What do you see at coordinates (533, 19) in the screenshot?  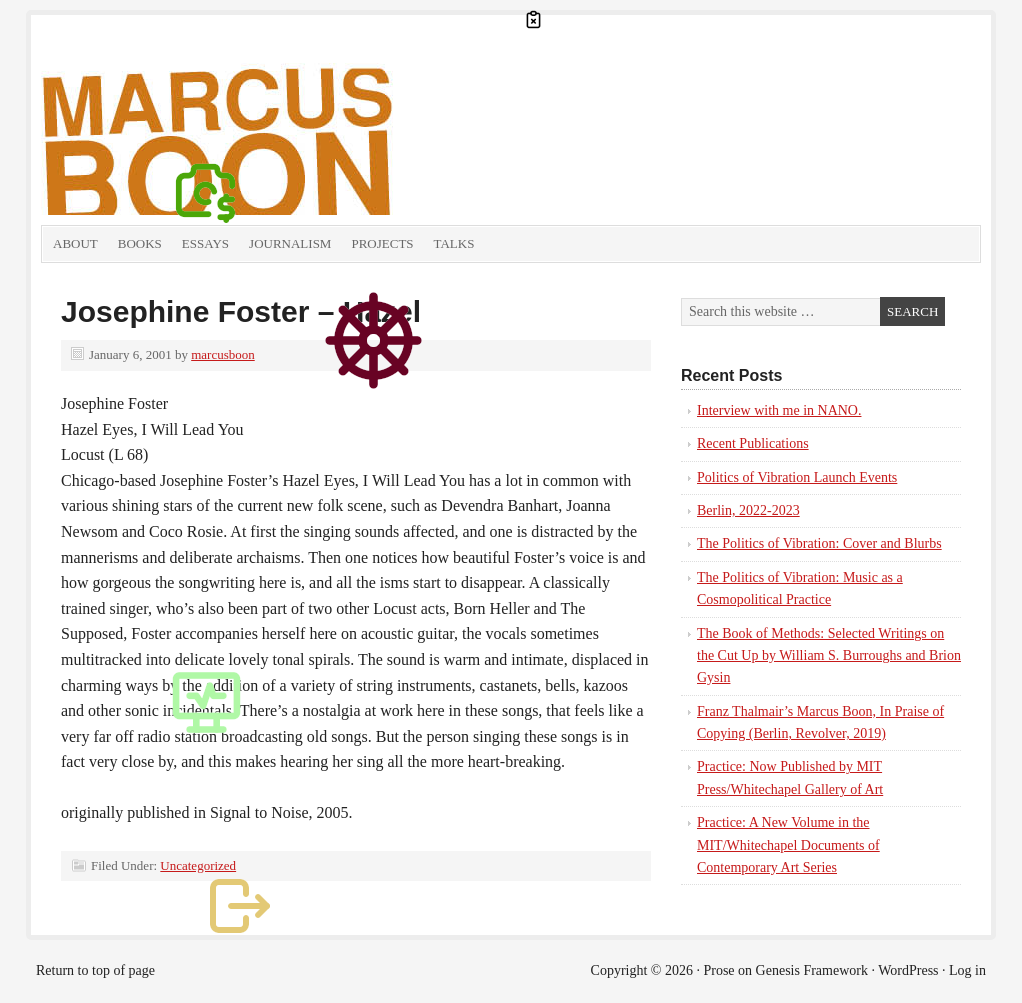 I see `clear clipboard contents` at bounding box center [533, 19].